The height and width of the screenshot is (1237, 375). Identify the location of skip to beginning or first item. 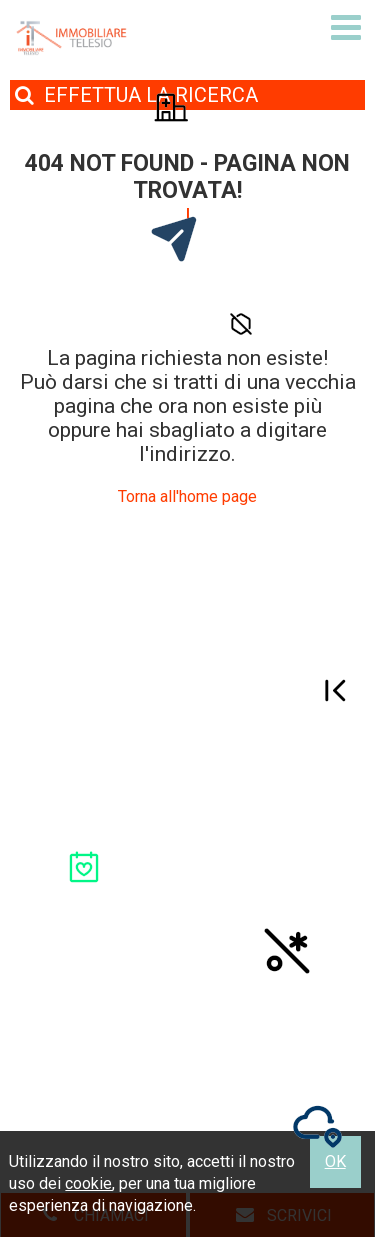
(334, 690).